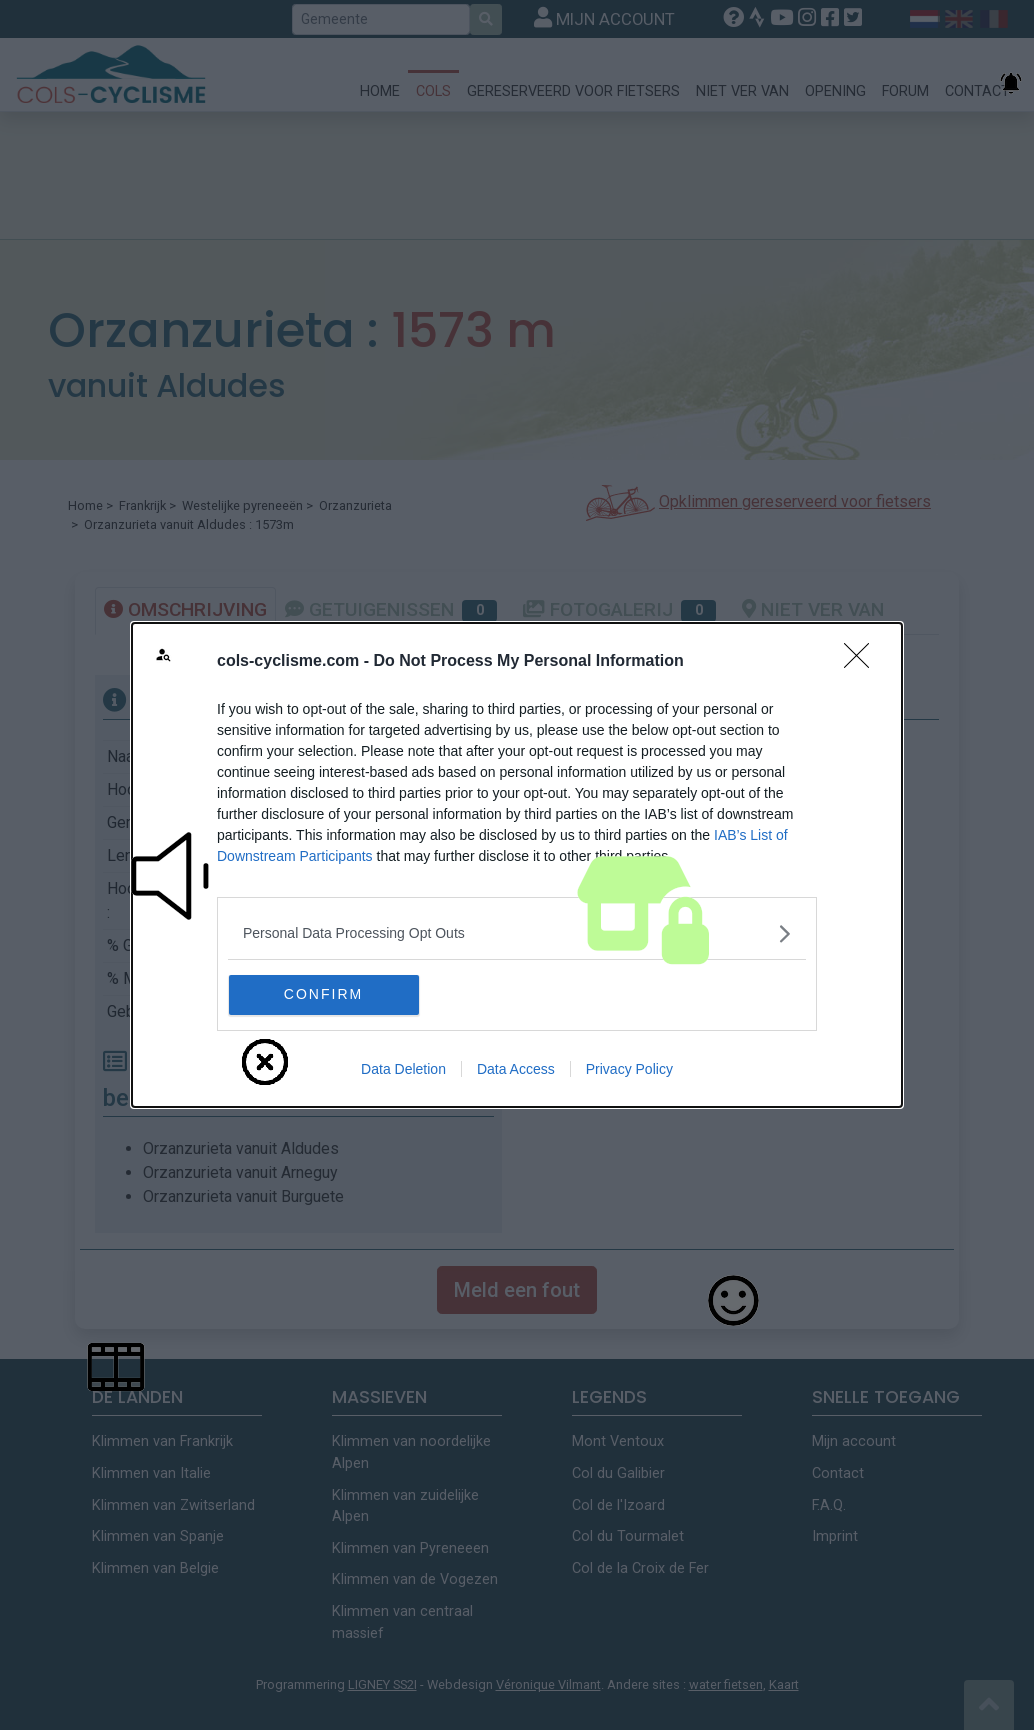  What do you see at coordinates (1011, 83) in the screenshot?
I see `indicates new or active notifications` at bounding box center [1011, 83].